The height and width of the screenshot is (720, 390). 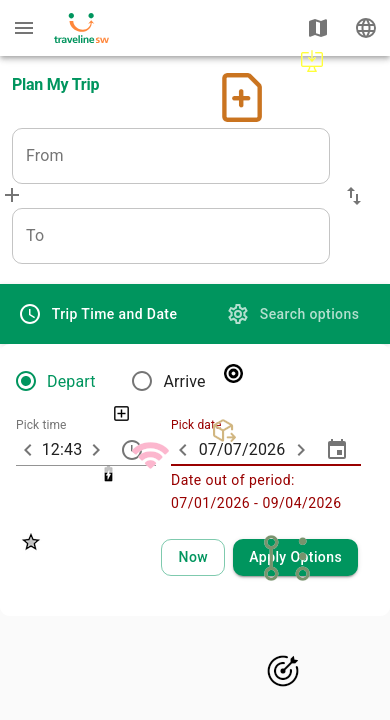 I want to click on add a new file, so click(x=240, y=97).